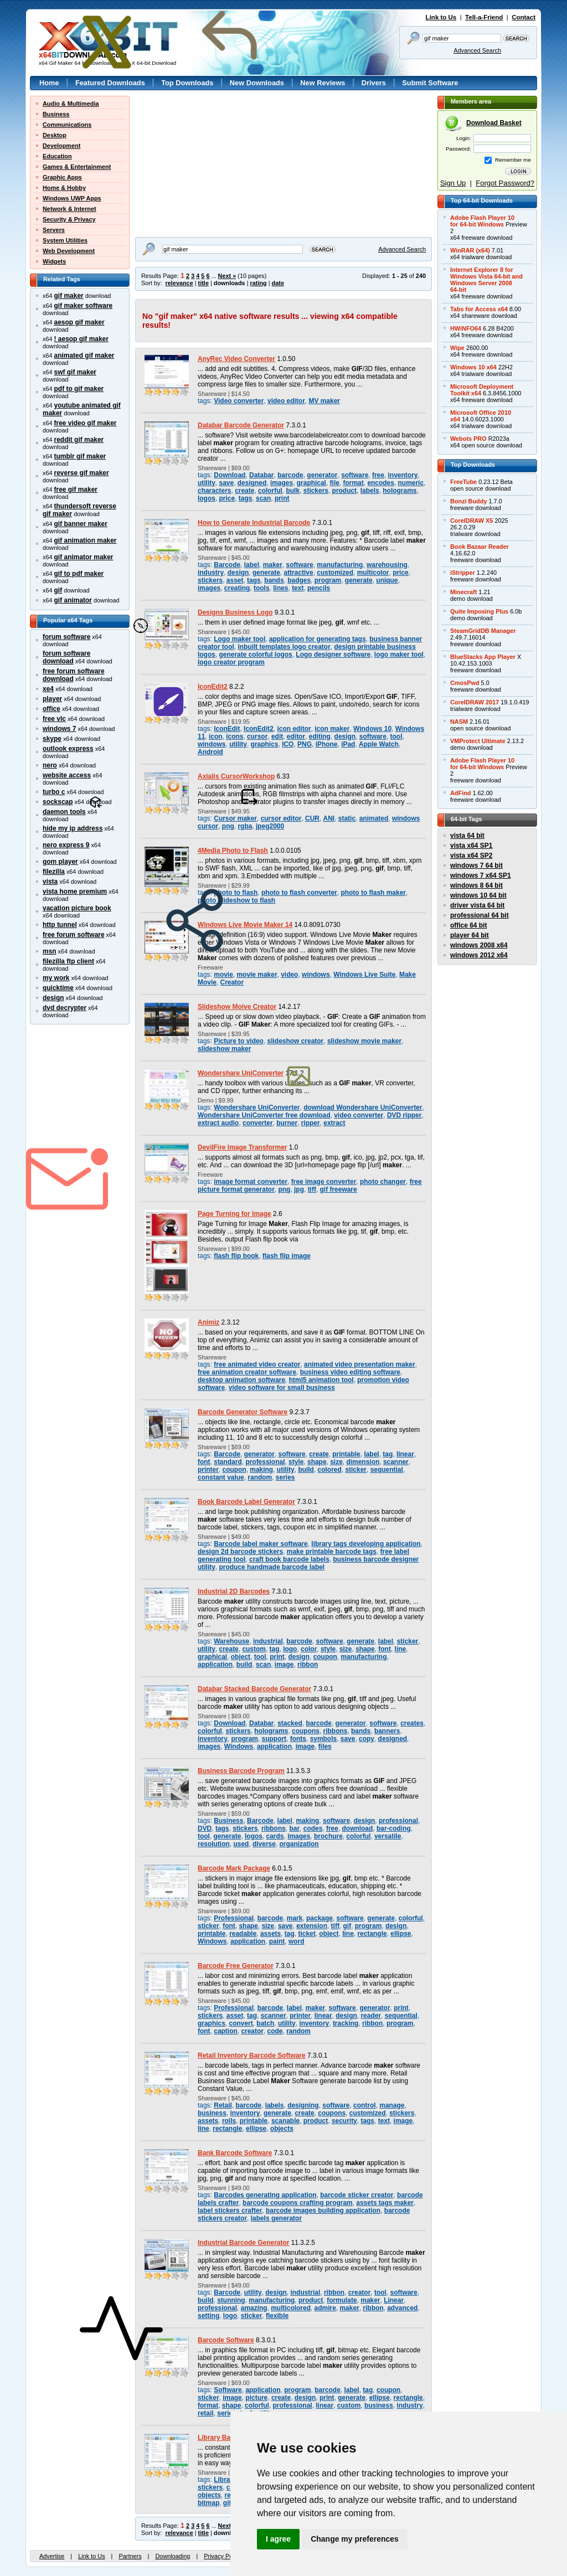  Describe the element at coordinates (141, 626) in the screenshot. I see `navigate to explore or discover features` at that location.